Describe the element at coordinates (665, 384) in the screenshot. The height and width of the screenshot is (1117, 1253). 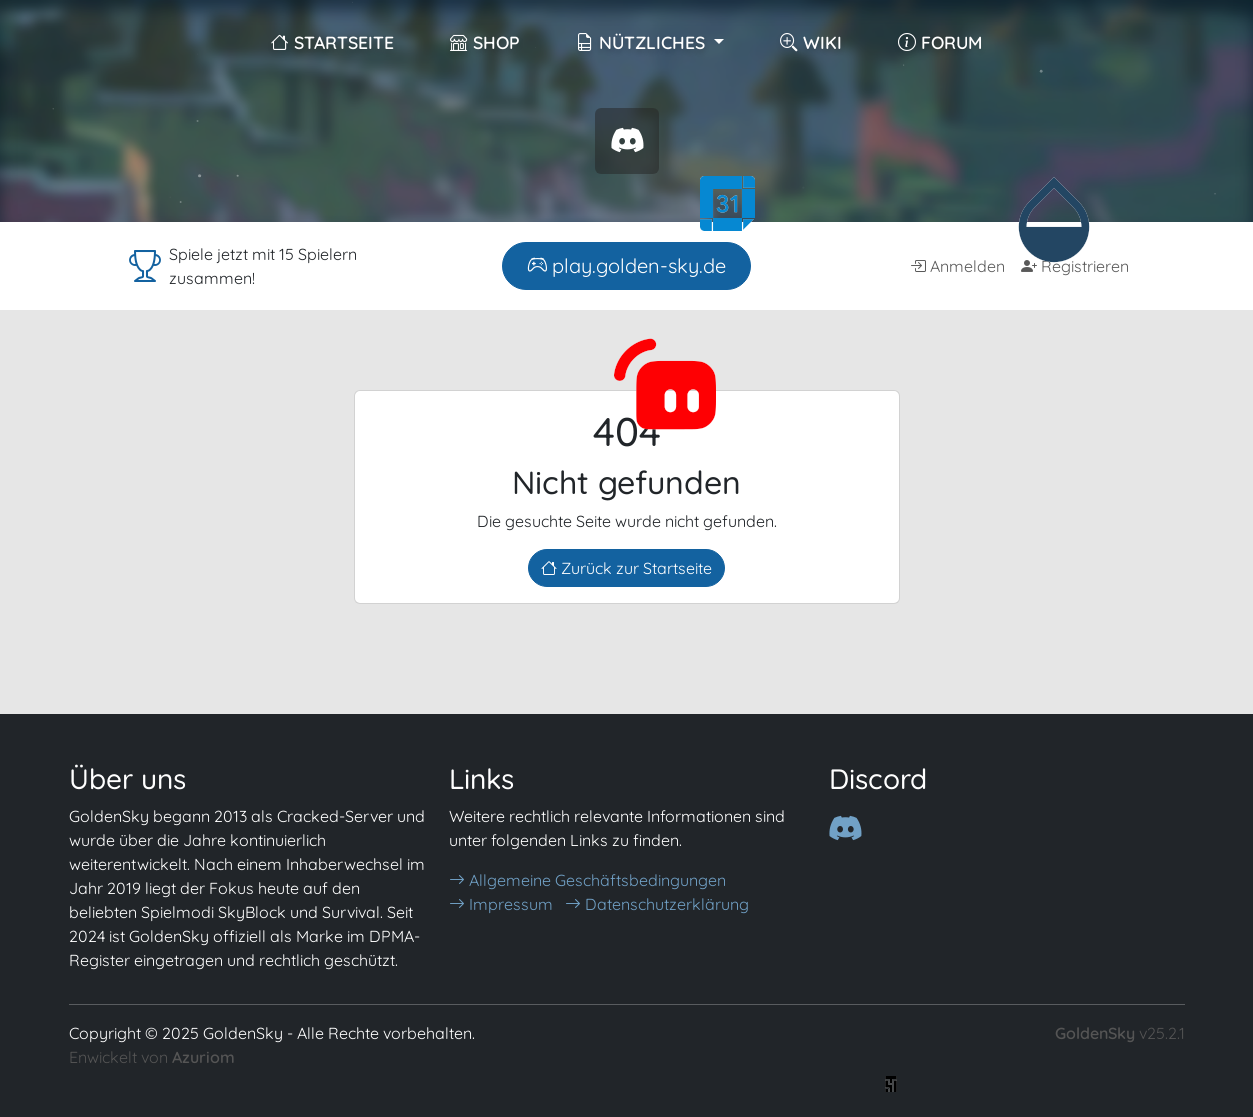
I see `open streamlabs streaming software` at that location.